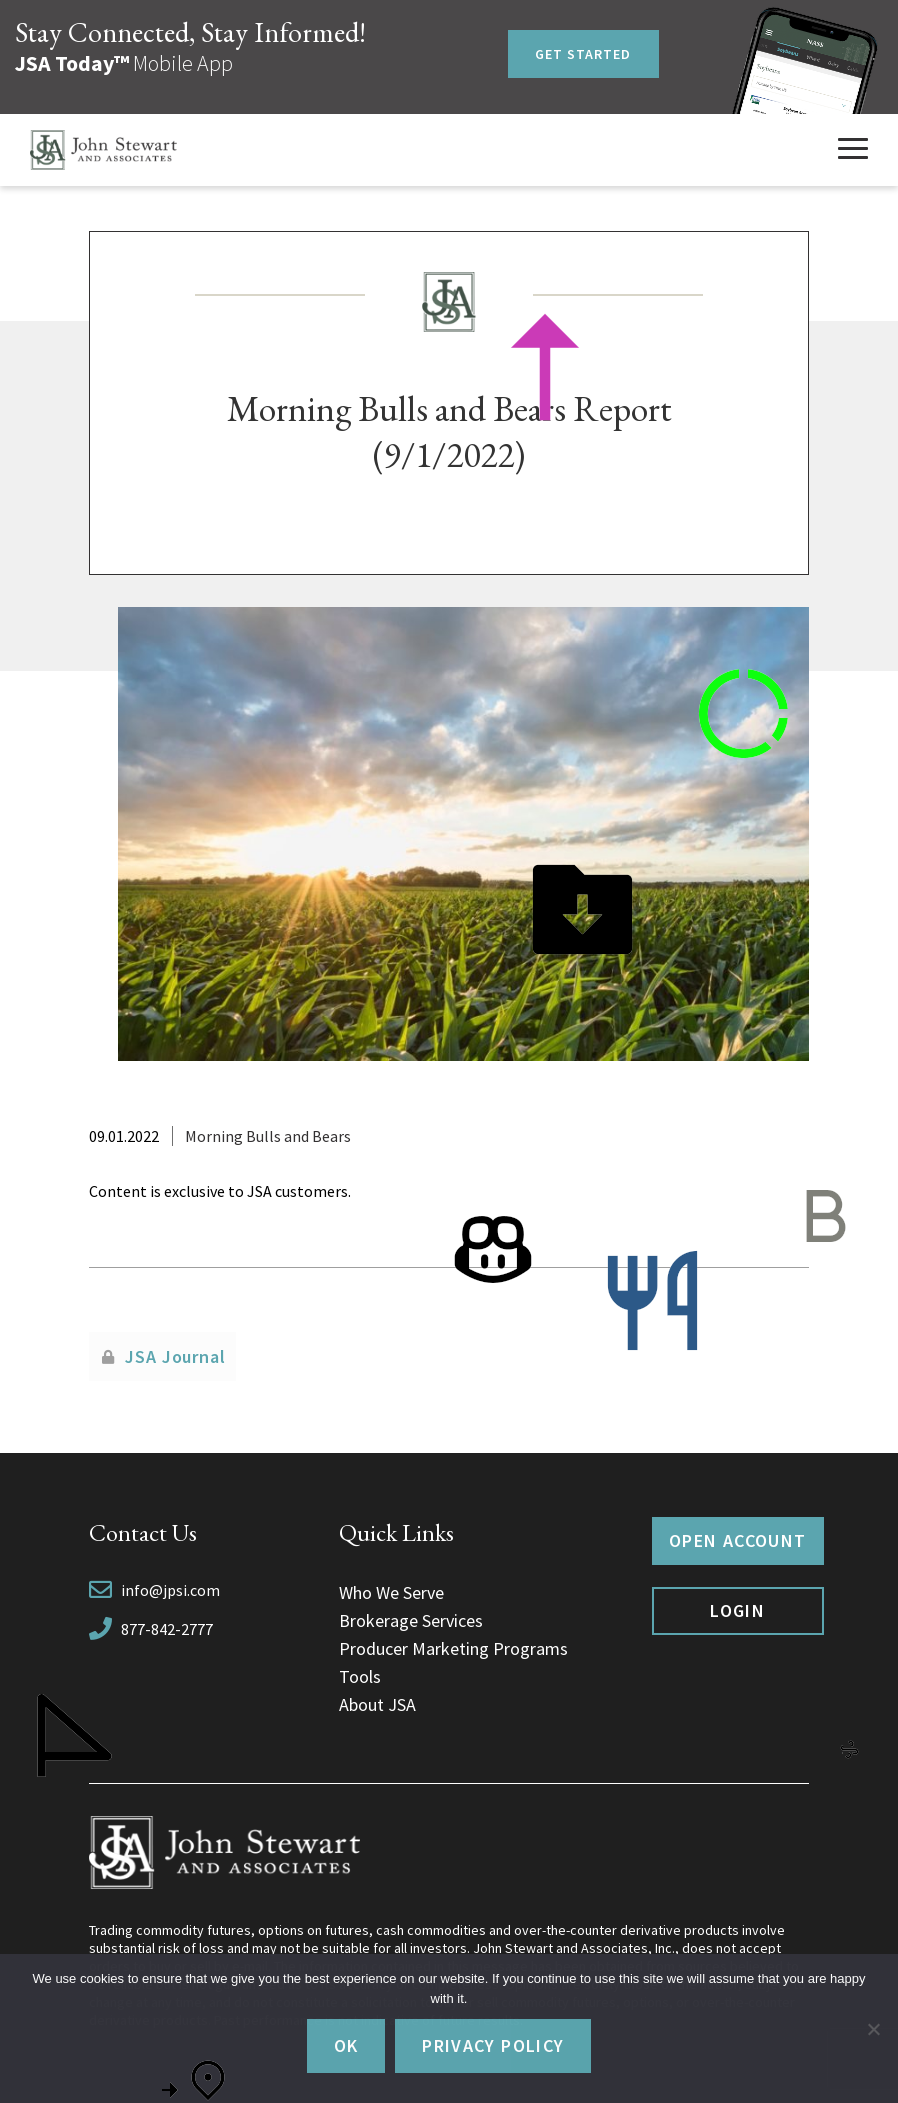 This screenshot has height=2103, width=898. I want to click on navigate to the next item or page, so click(170, 2090).